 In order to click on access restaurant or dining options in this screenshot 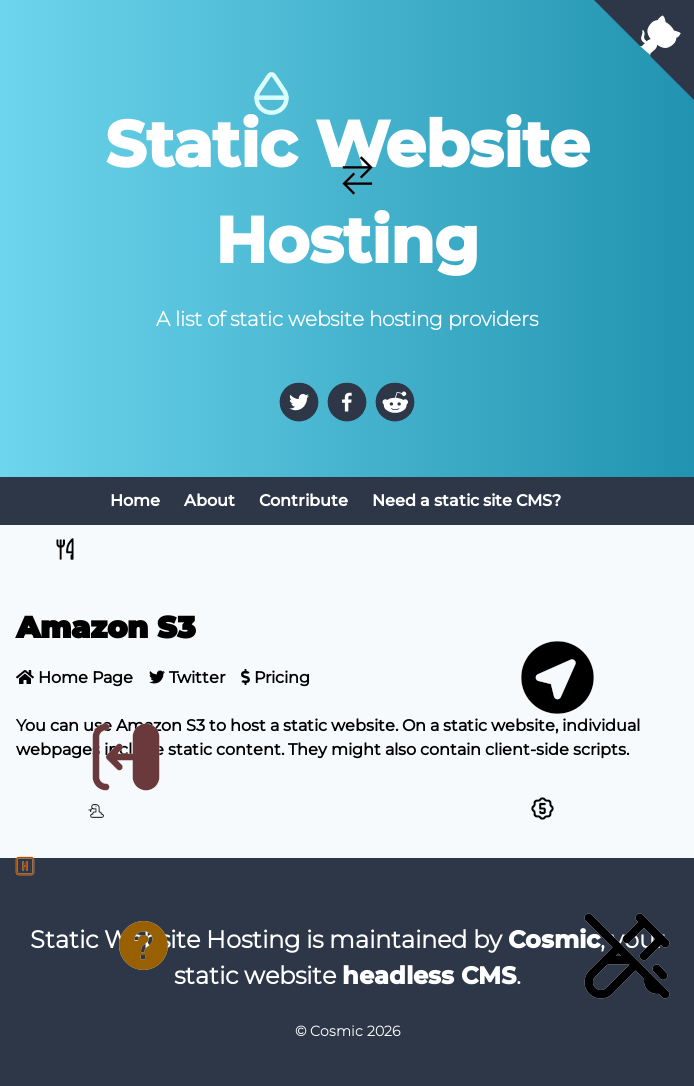, I will do `click(65, 549)`.